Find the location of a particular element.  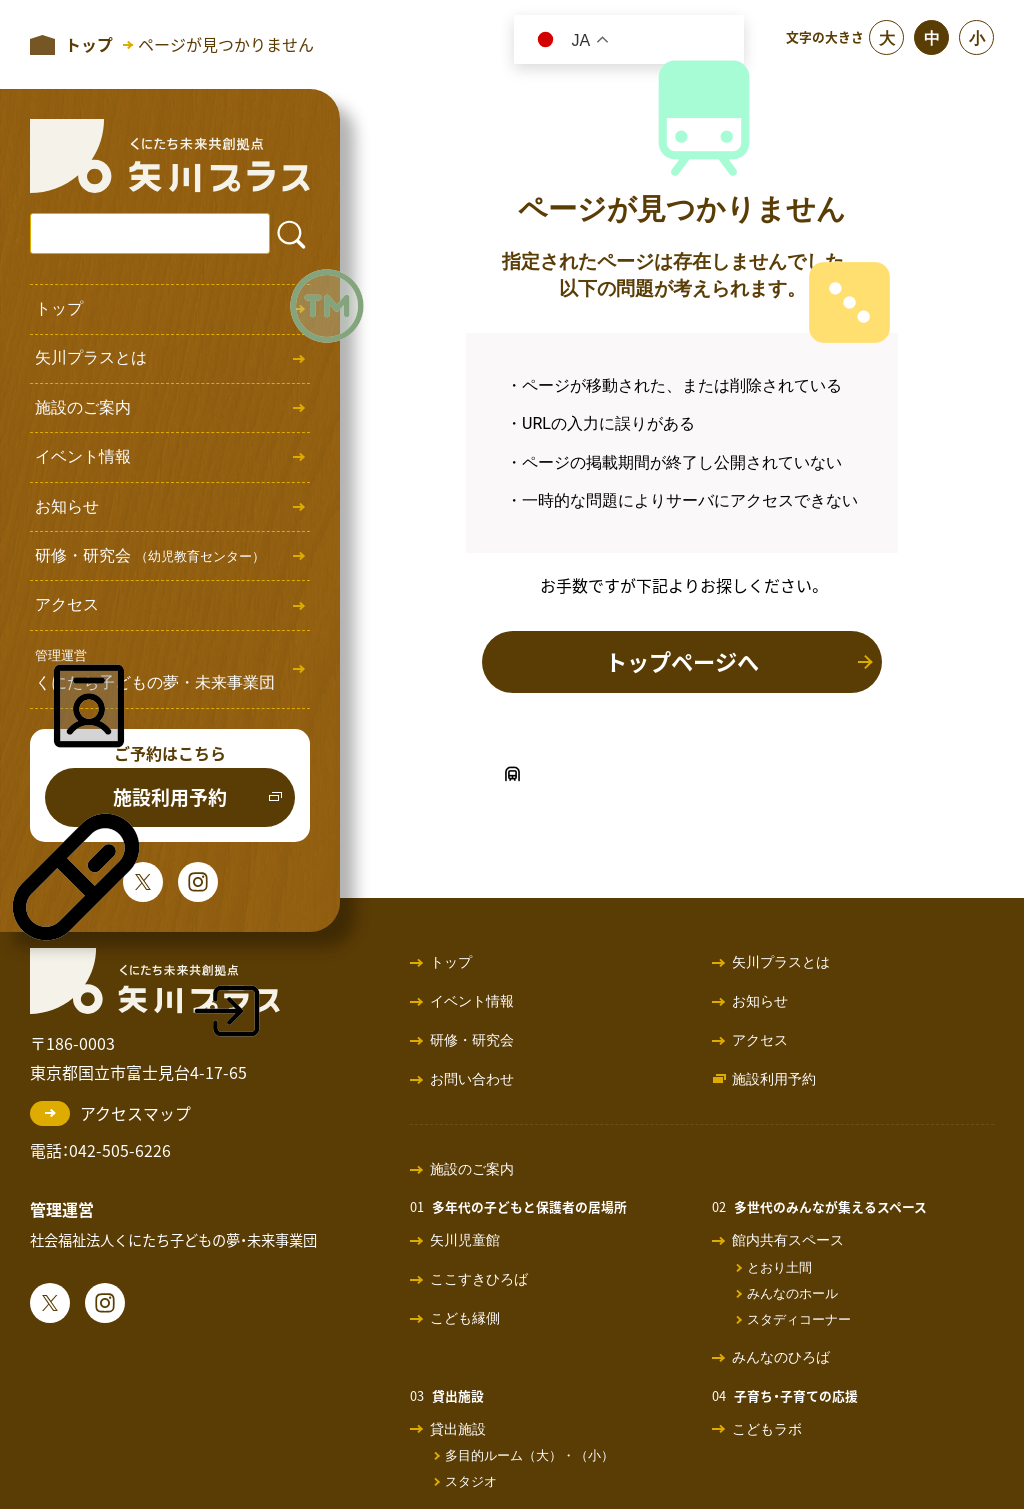

access medication reminders is located at coordinates (76, 877).